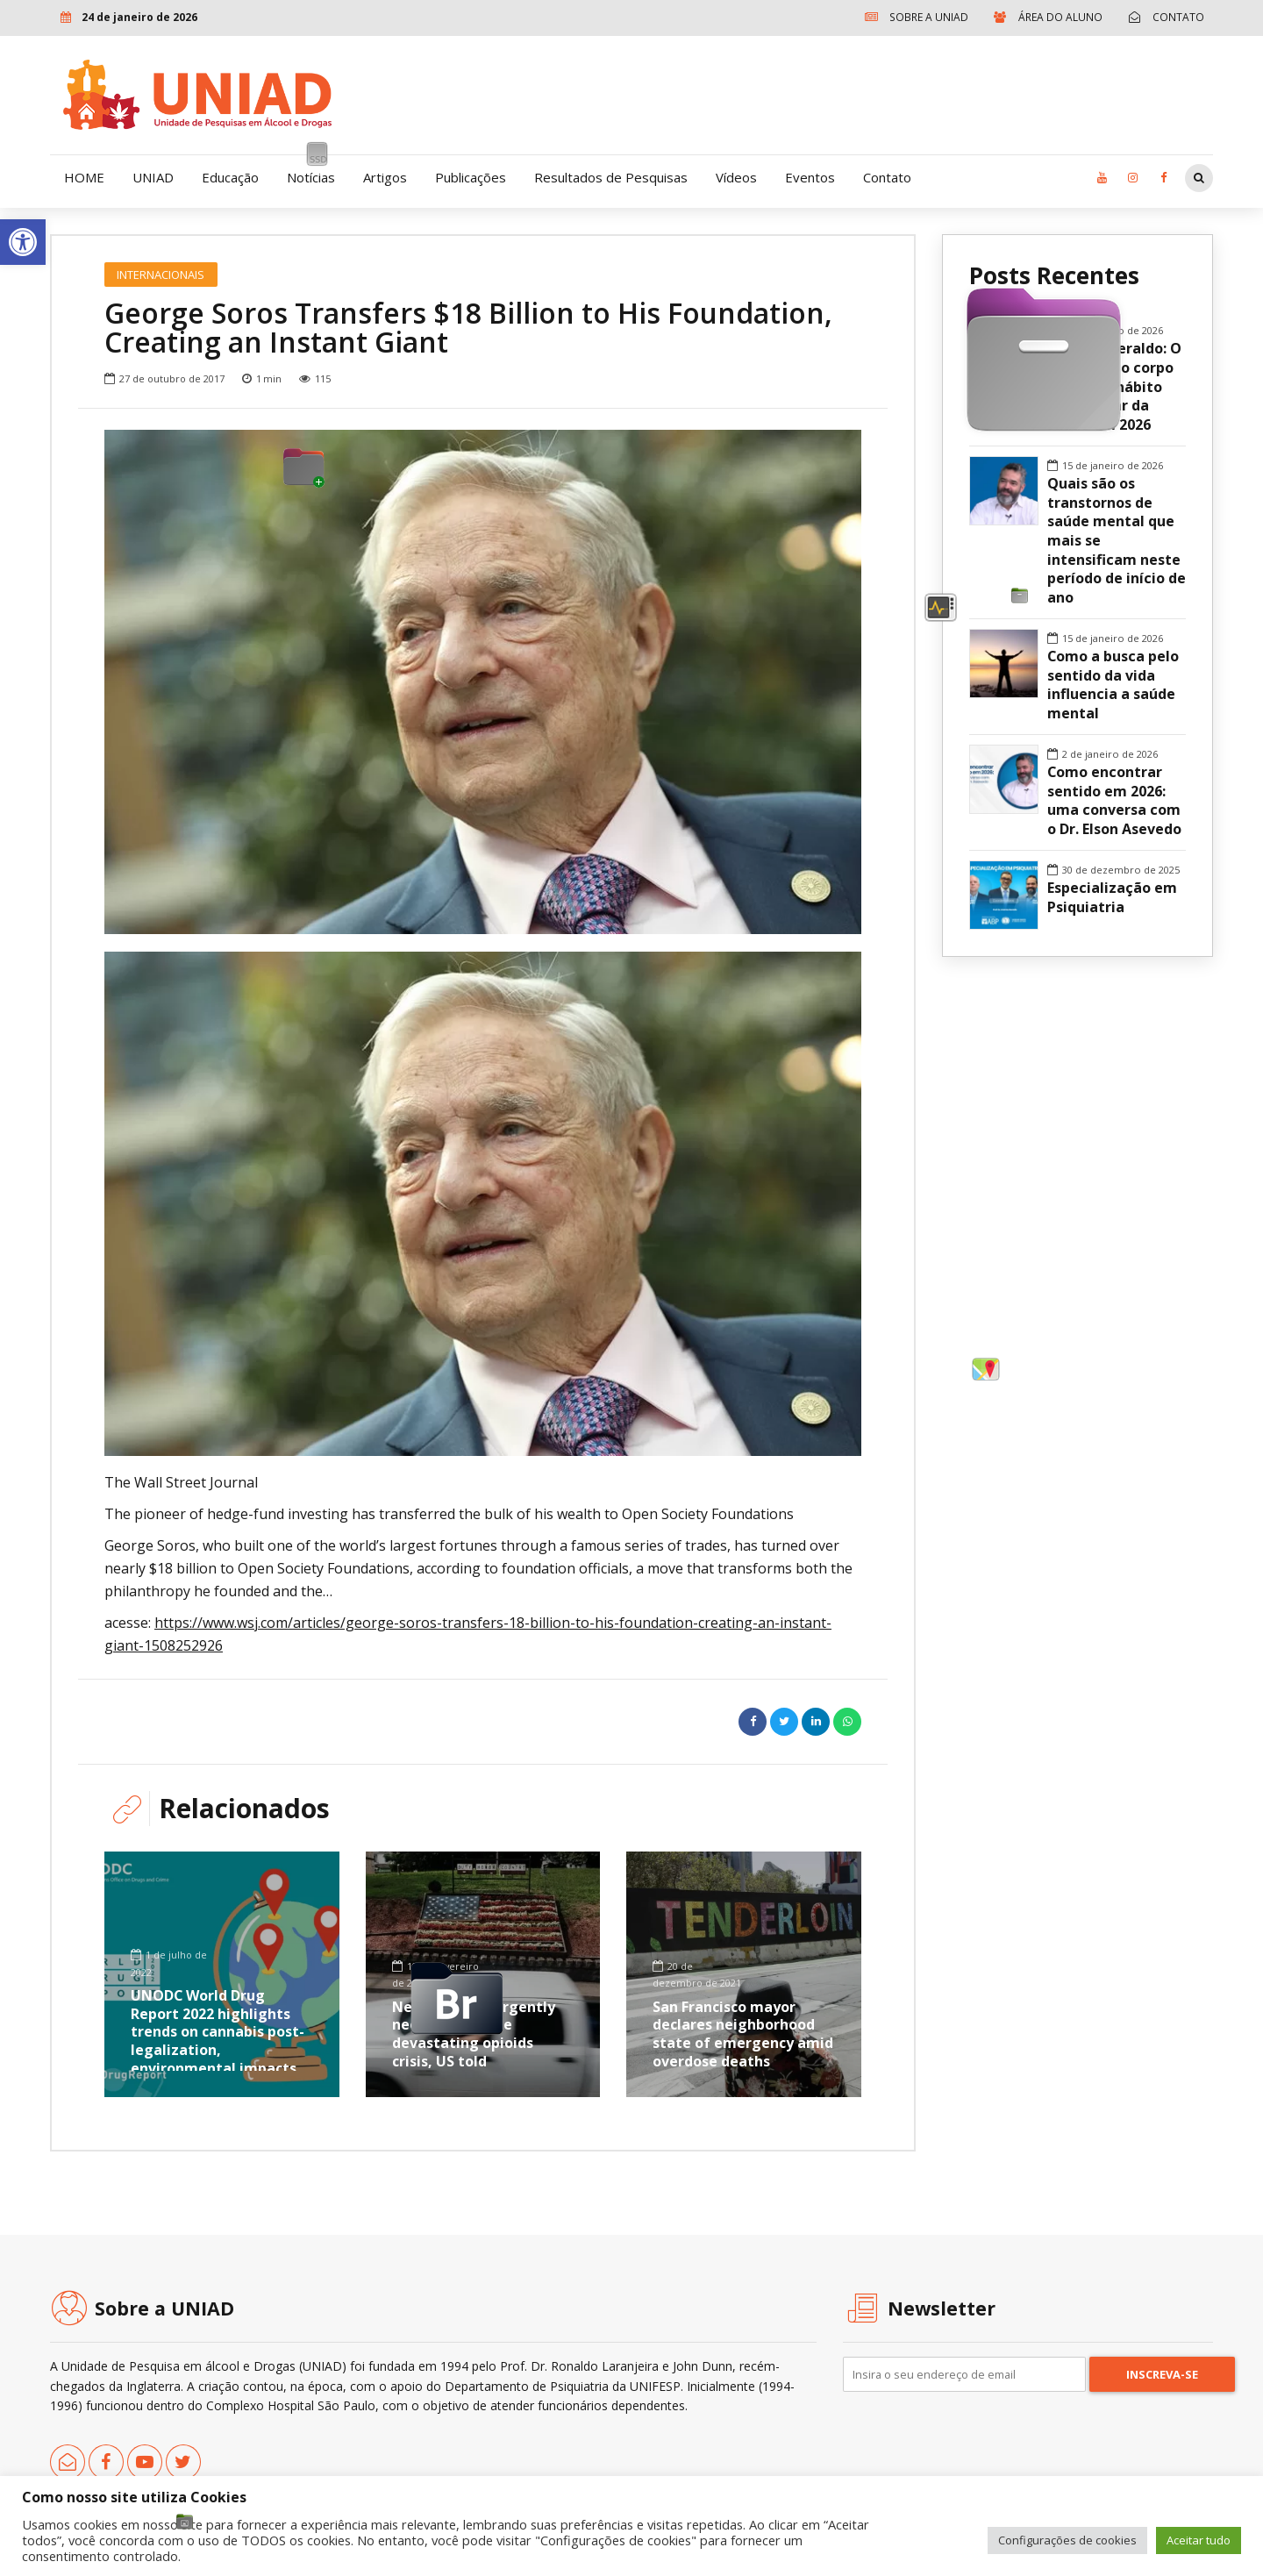 The width and height of the screenshot is (1263, 2576). I want to click on folder containing Adobe Bridge files, so click(456, 2001).